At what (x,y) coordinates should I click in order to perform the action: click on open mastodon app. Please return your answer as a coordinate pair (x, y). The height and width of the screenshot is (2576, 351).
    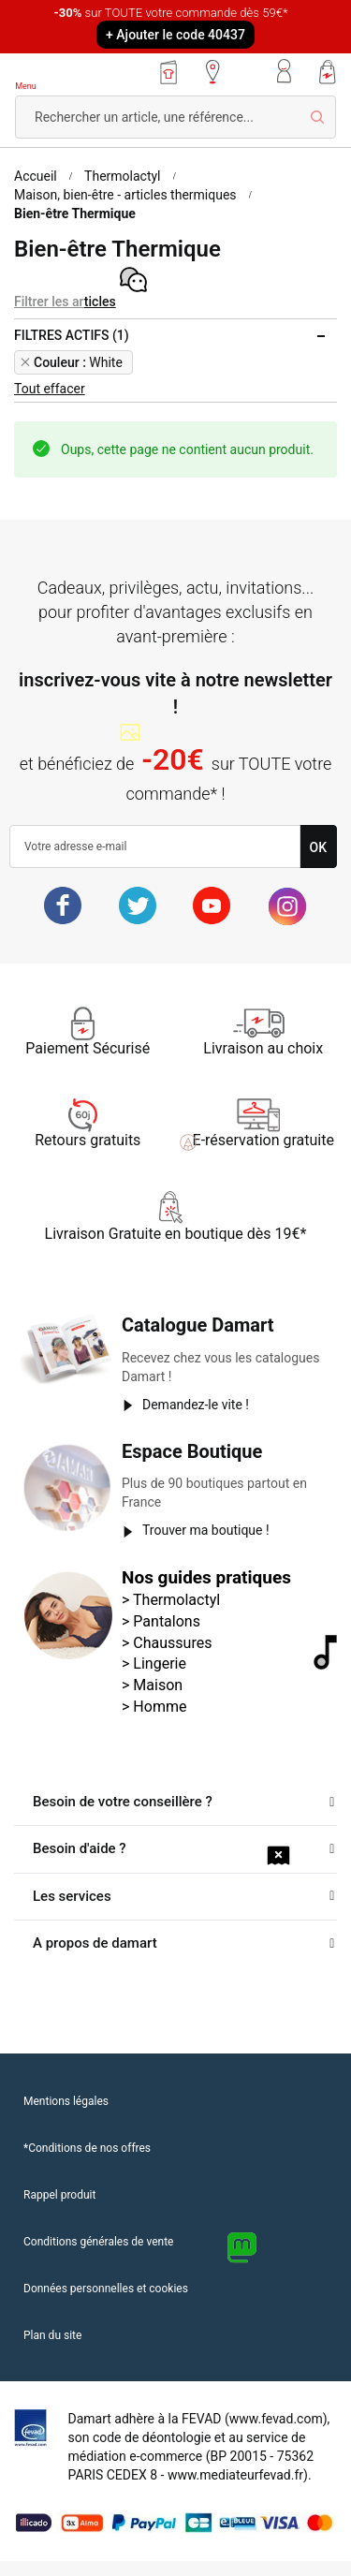
    Looking at the image, I should click on (241, 2246).